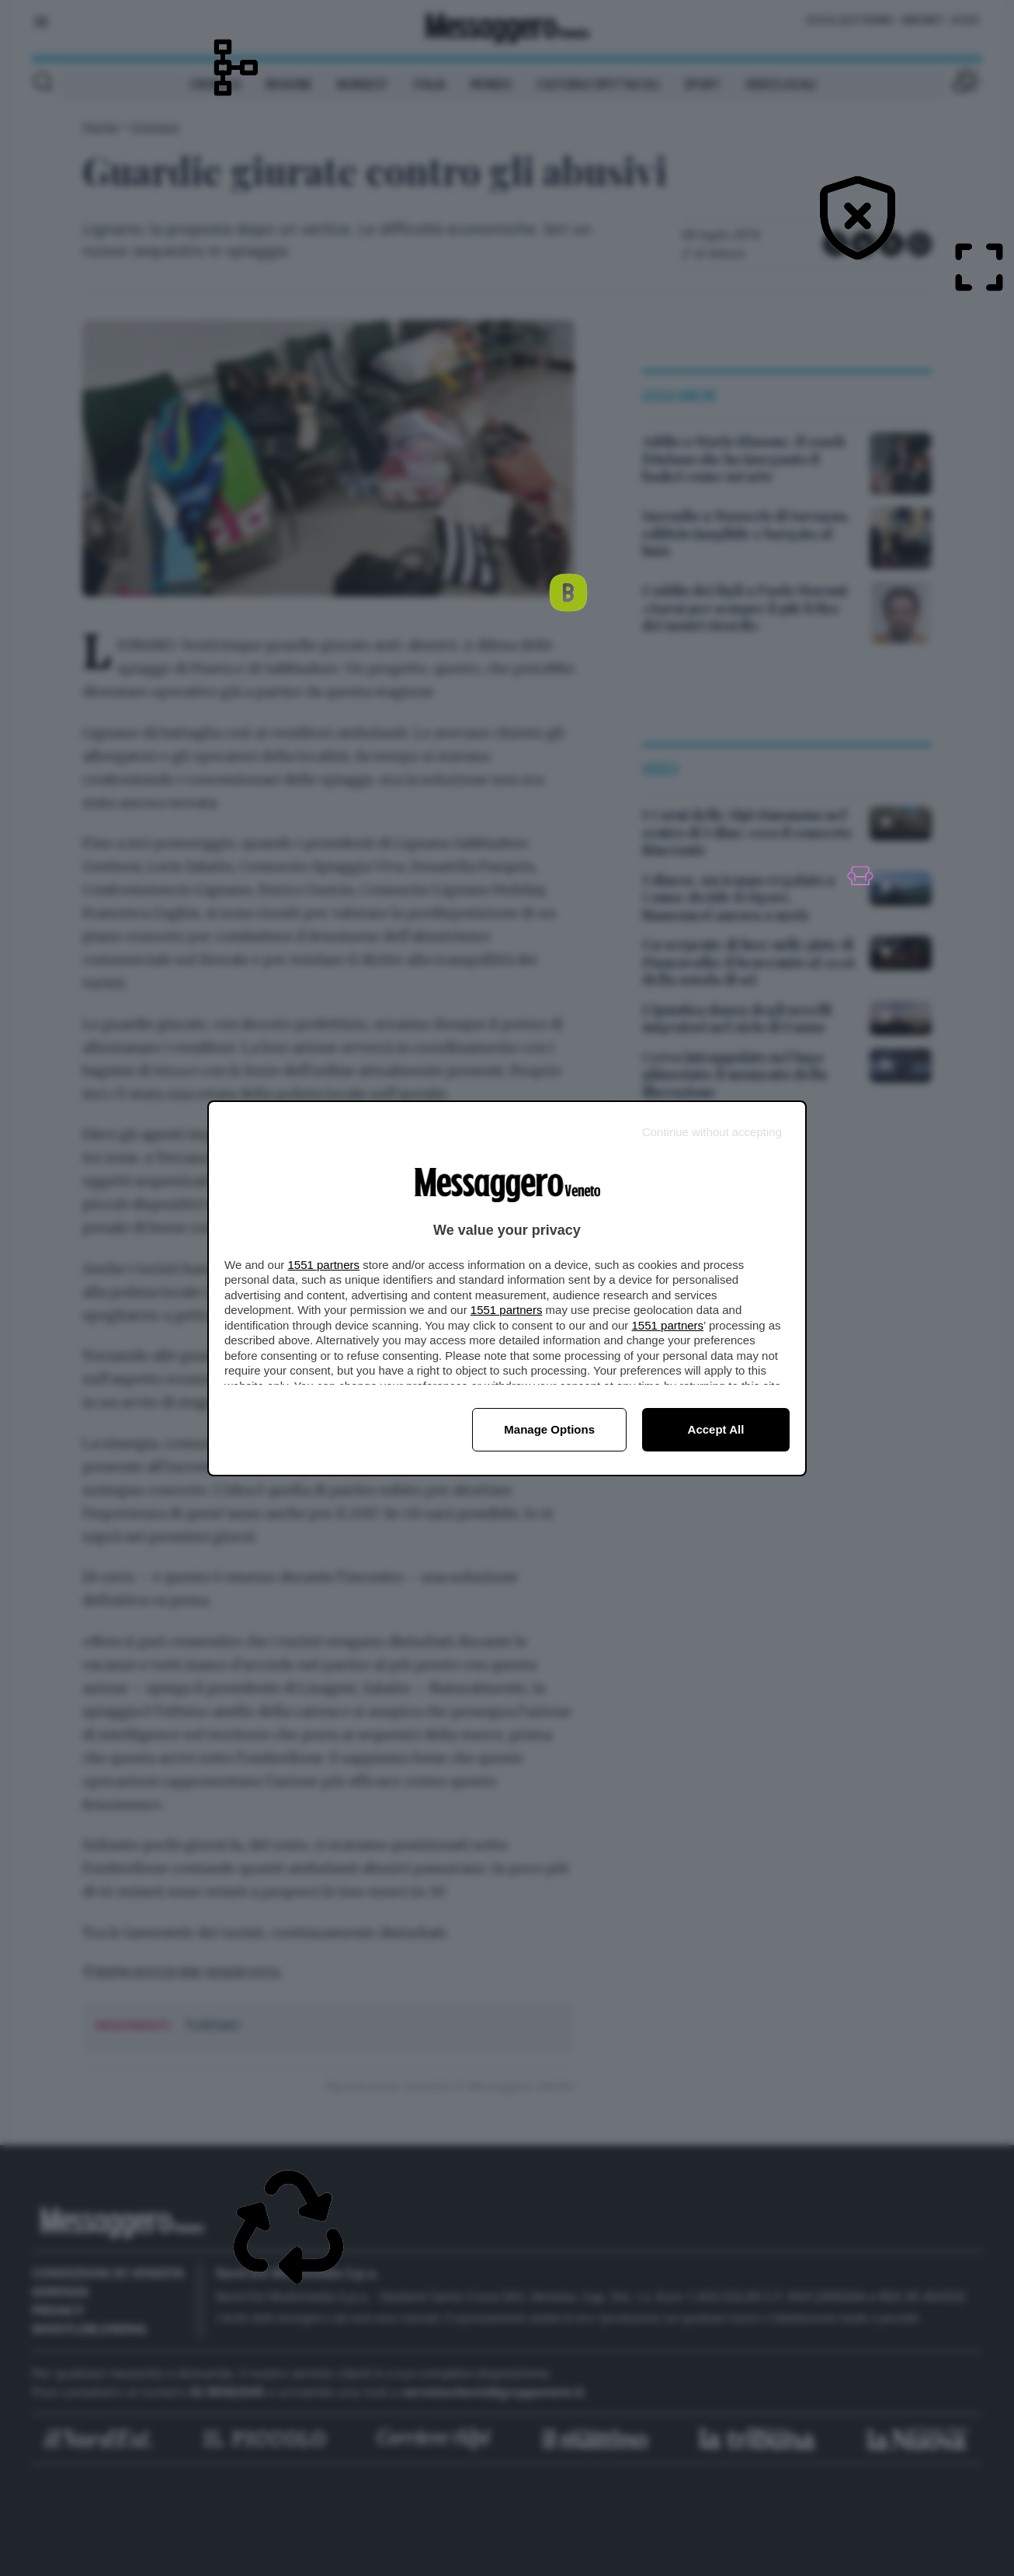 The height and width of the screenshot is (2576, 1014). What do you see at coordinates (979, 267) in the screenshot?
I see `expand to fullscreen mode` at bounding box center [979, 267].